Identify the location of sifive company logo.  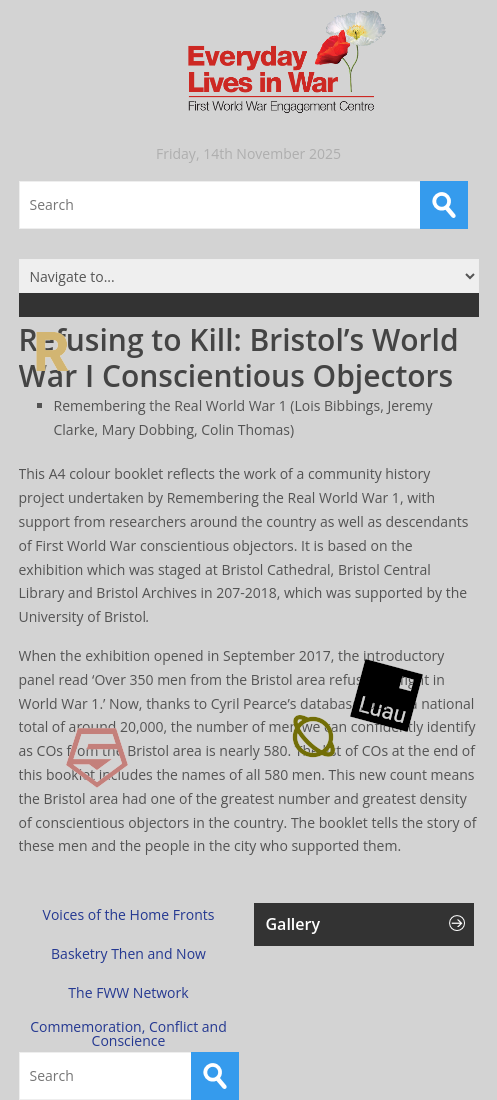
(97, 758).